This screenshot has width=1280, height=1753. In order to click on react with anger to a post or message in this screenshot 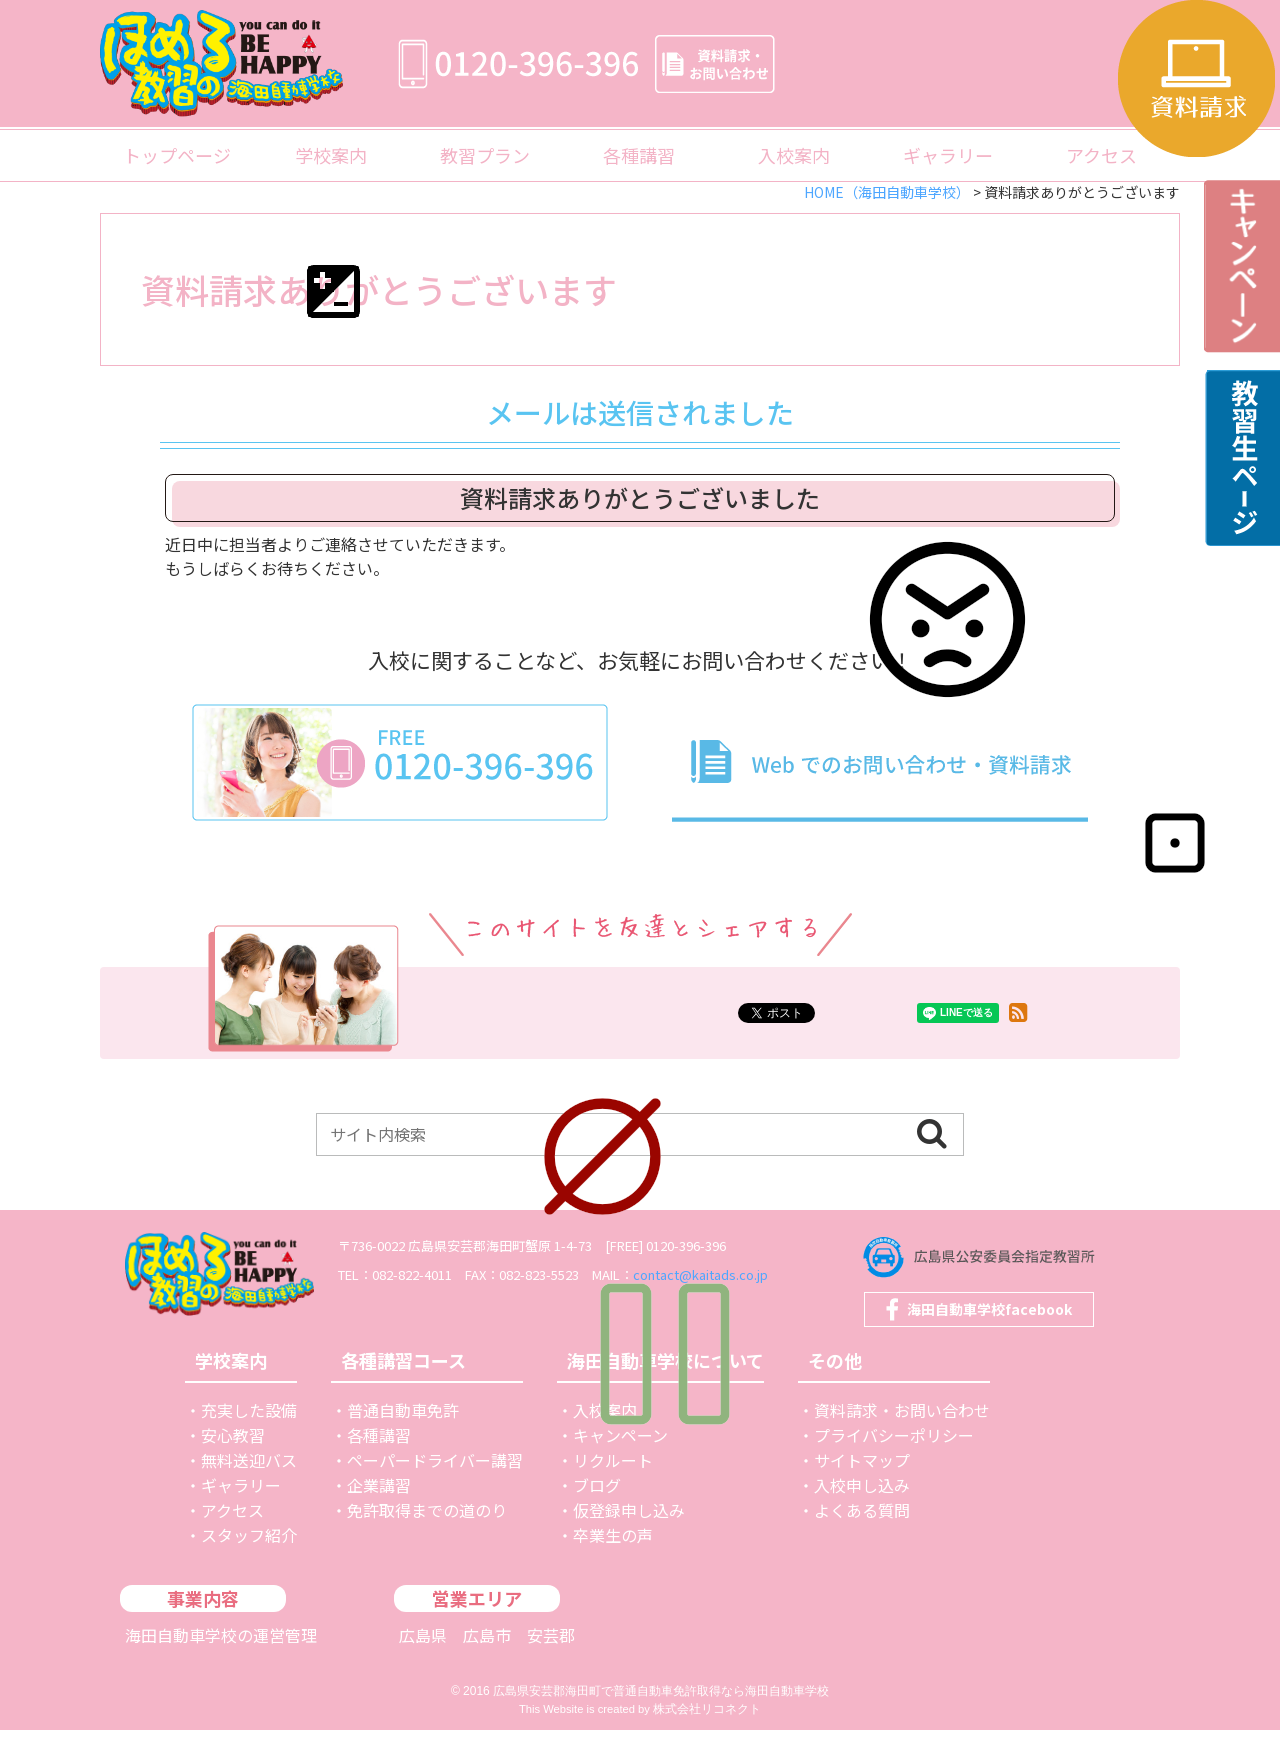, I will do `click(947, 619)`.